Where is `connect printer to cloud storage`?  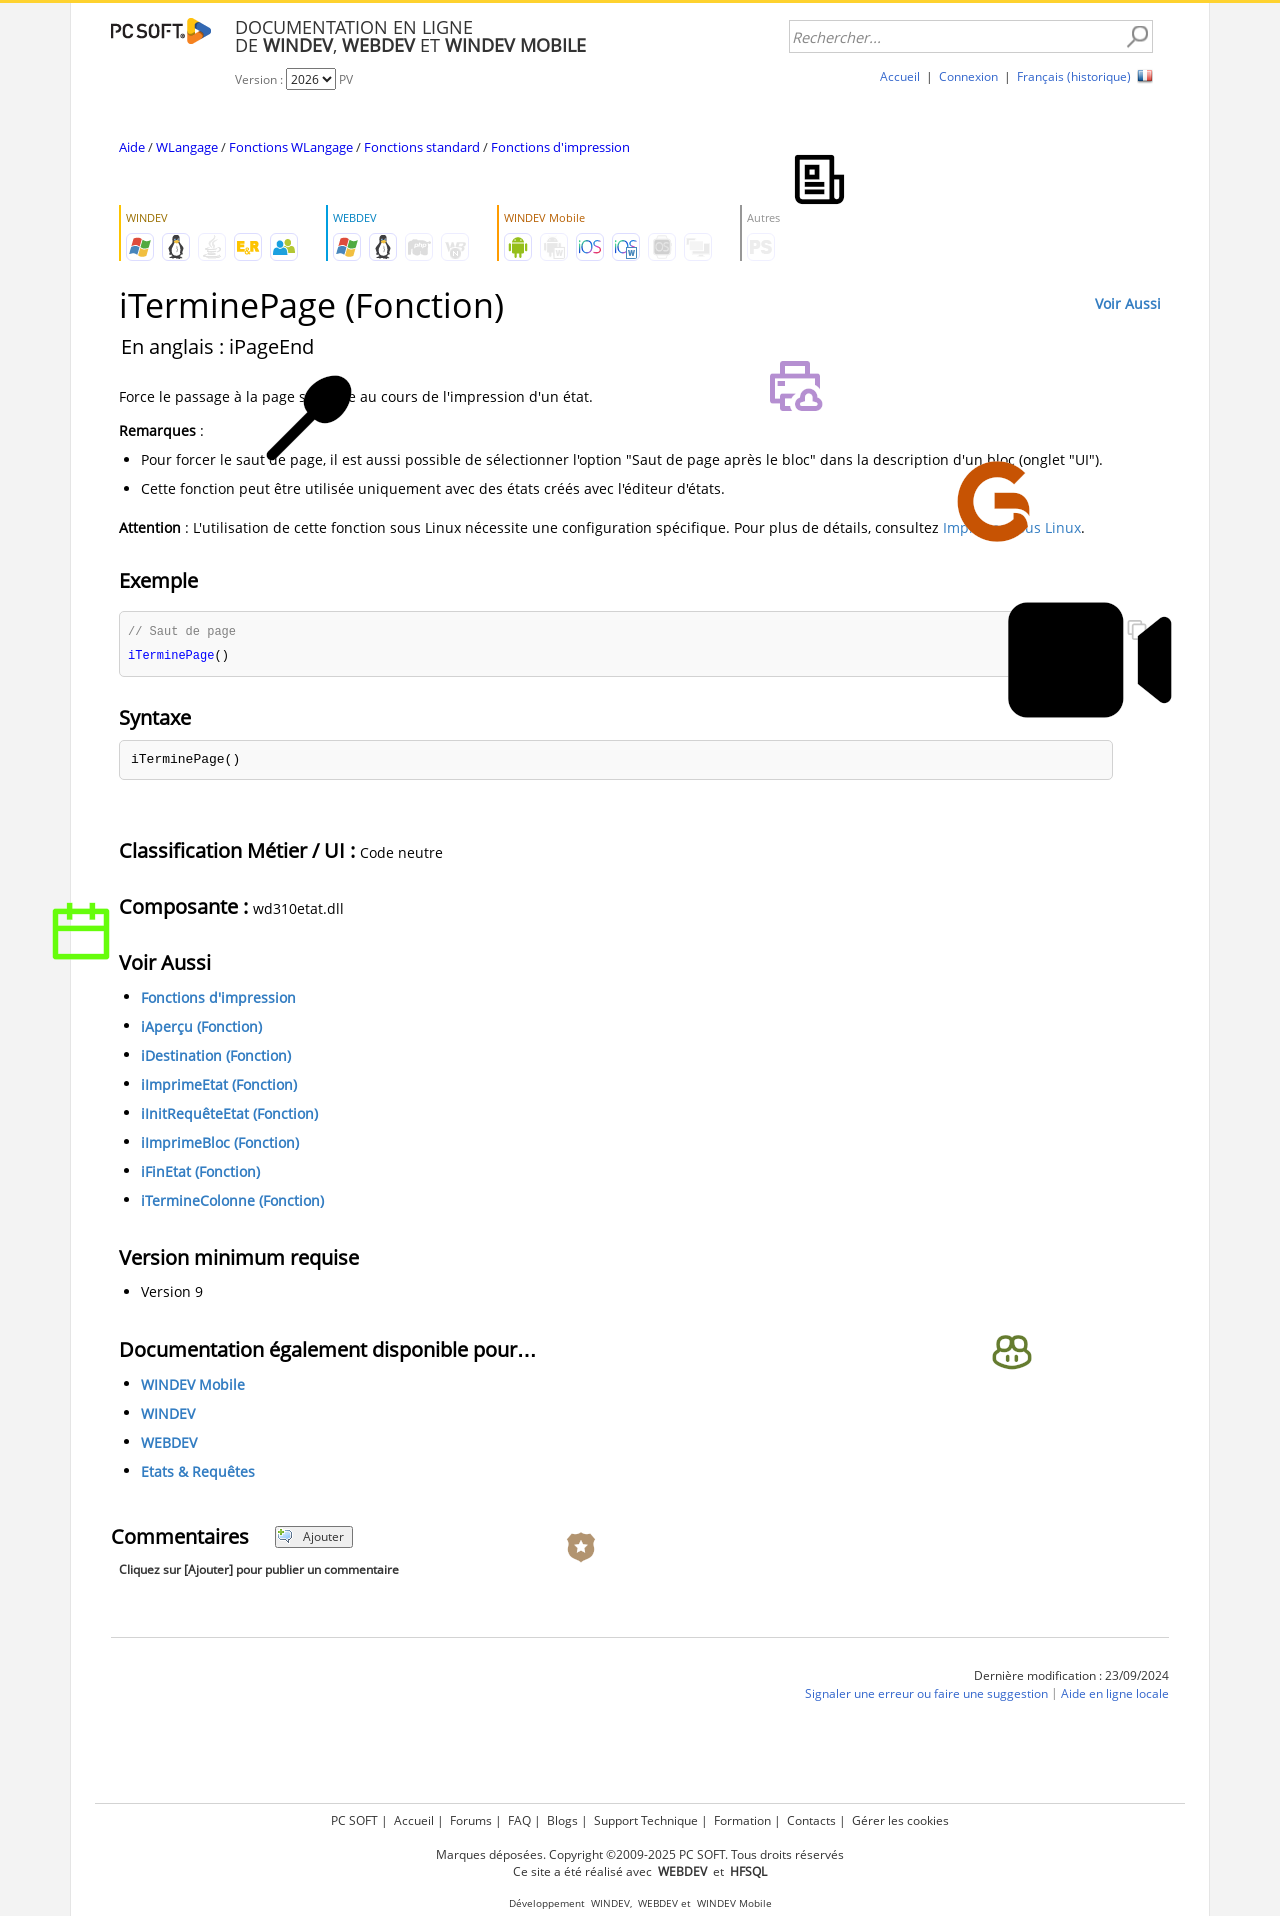
connect printer to cloud storage is located at coordinates (795, 386).